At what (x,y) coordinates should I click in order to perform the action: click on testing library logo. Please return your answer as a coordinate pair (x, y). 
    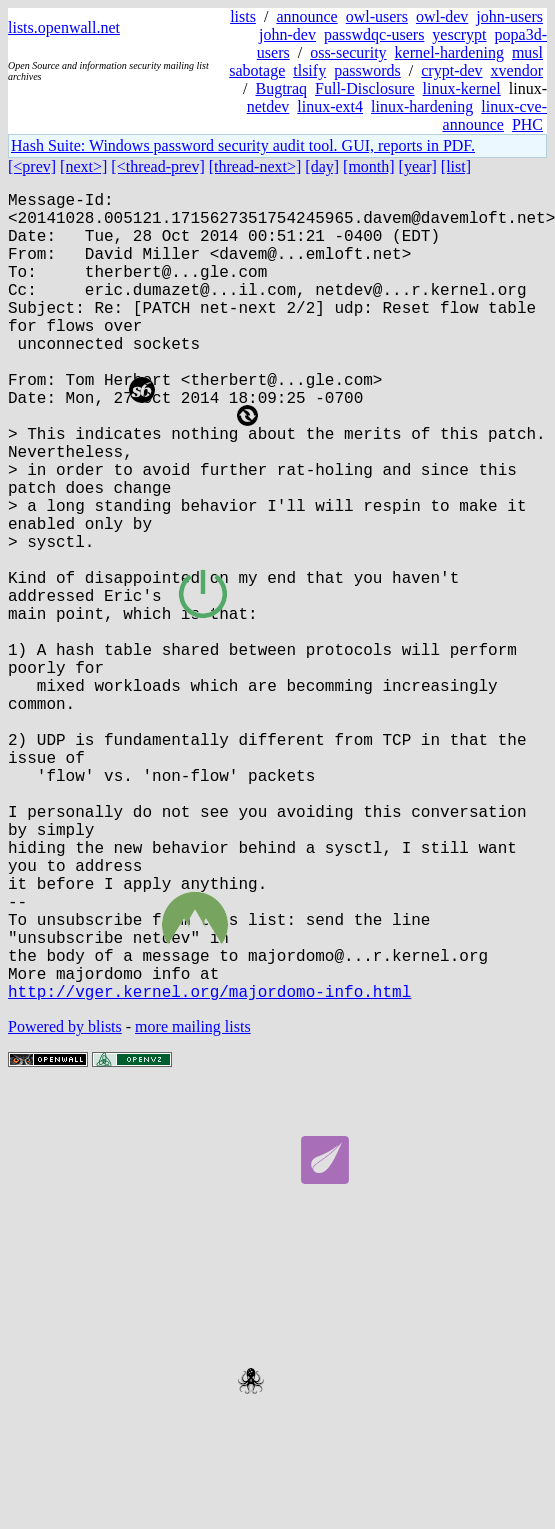
    Looking at the image, I should click on (251, 1381).